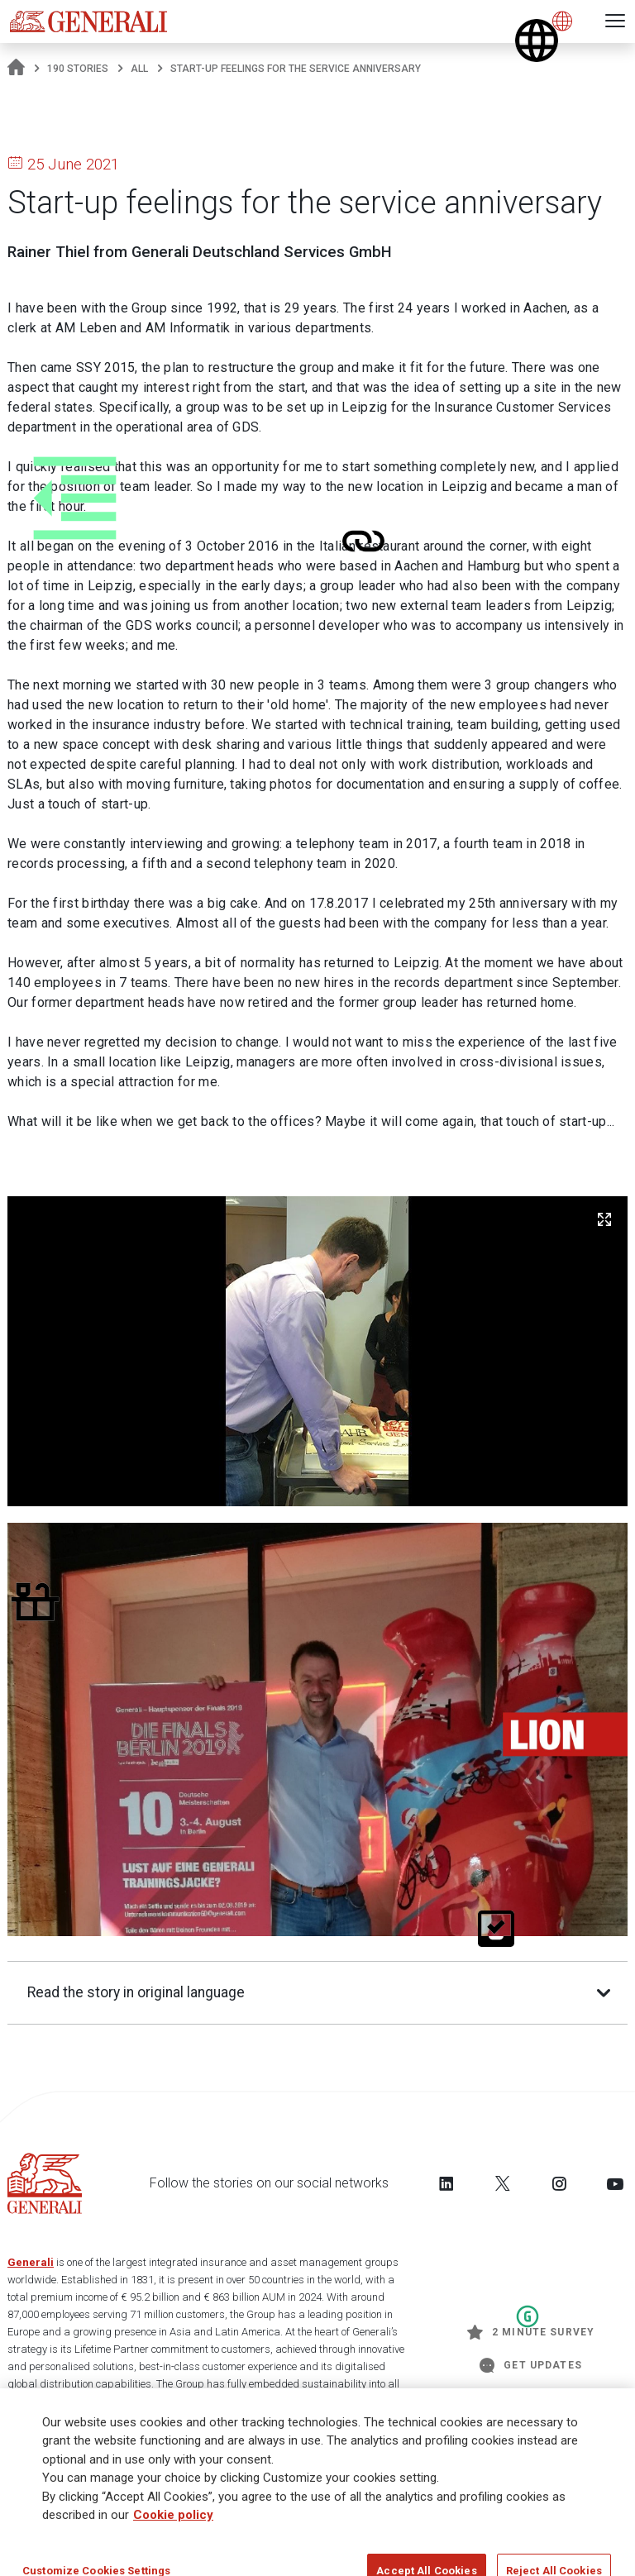 Image resolution: width=635 pixels, height=2576 pixels. Describe the element at coordinates (363, 541) in the screenshot. I see `copy or share a link` at that location.